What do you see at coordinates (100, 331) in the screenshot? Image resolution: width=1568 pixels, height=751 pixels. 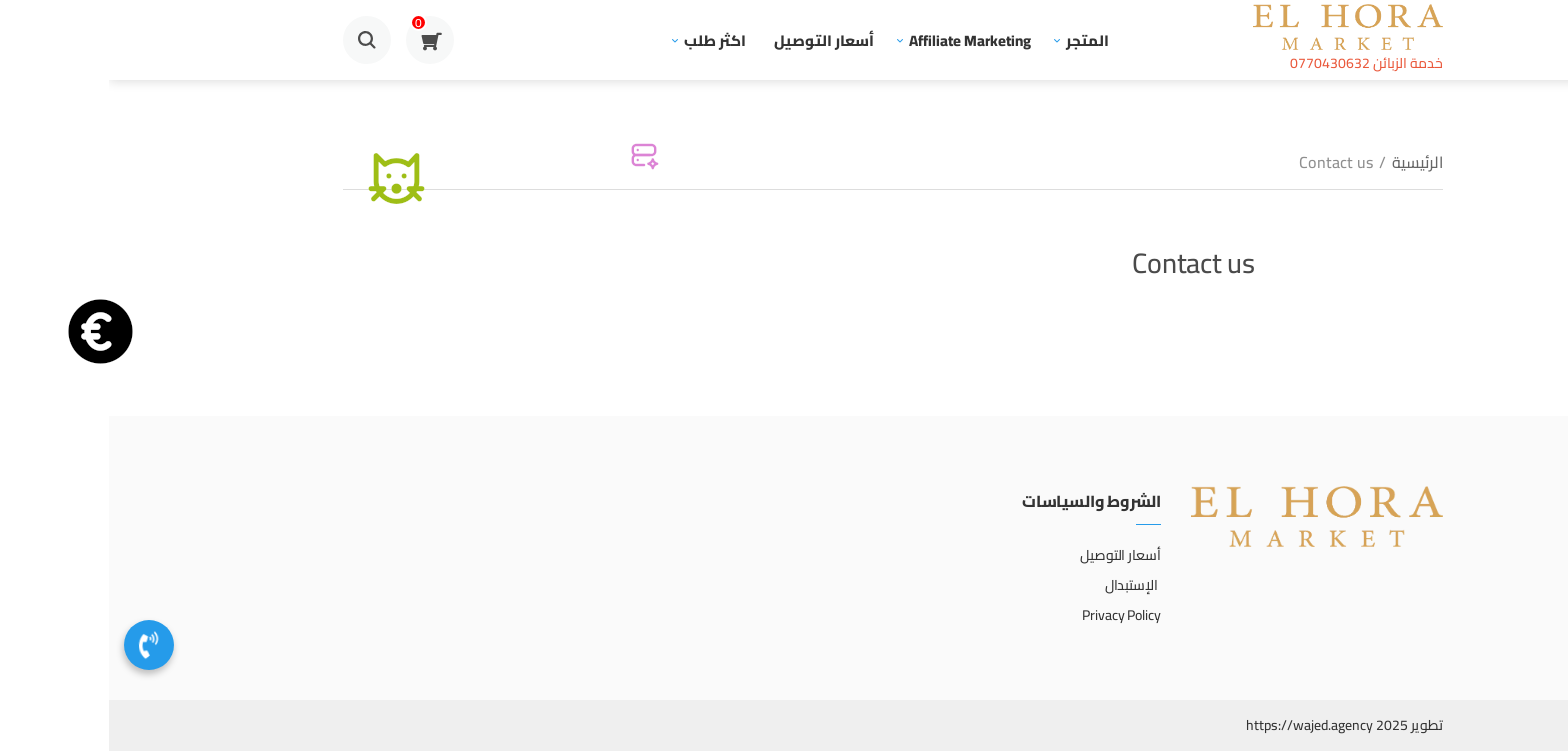 I see `view balance in euros` at bounding box center [100, 331].